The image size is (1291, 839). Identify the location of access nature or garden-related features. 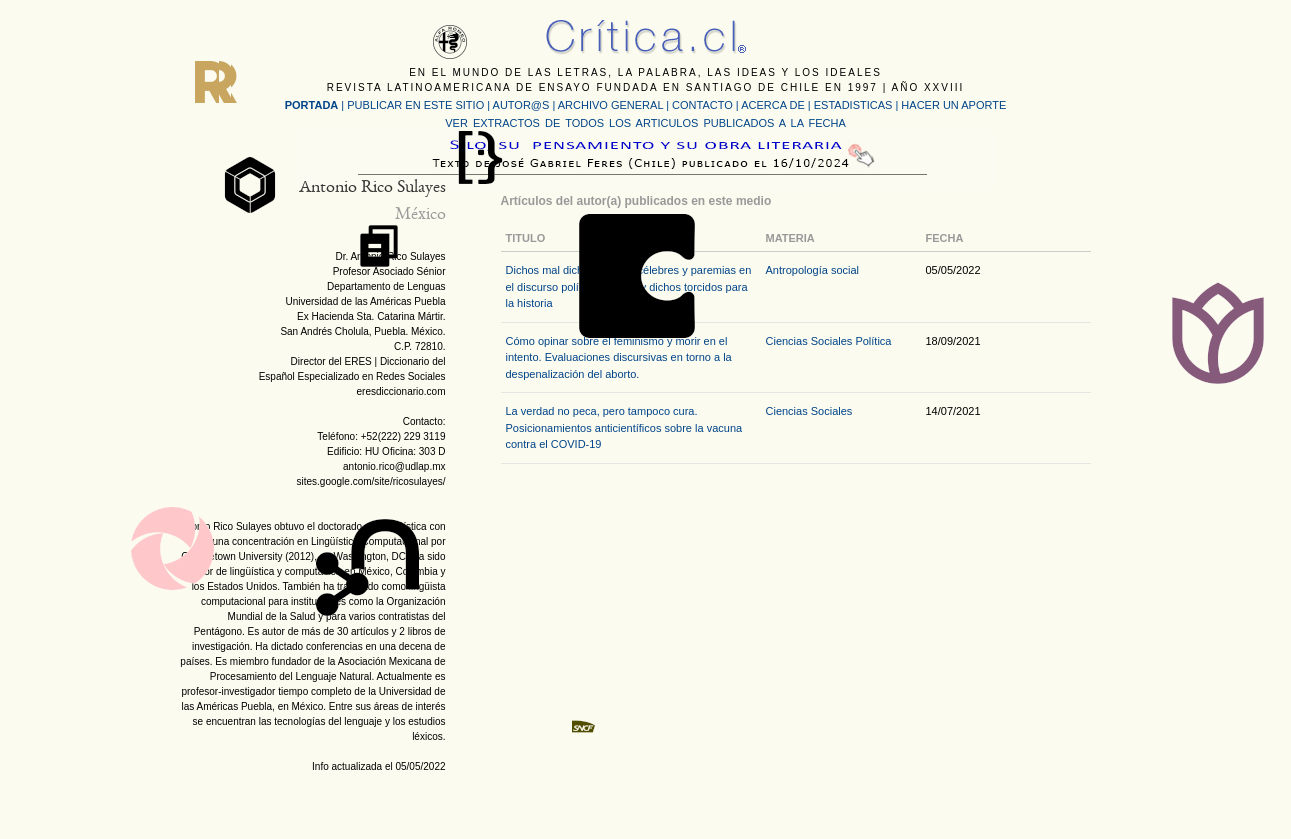
(1218, 333).